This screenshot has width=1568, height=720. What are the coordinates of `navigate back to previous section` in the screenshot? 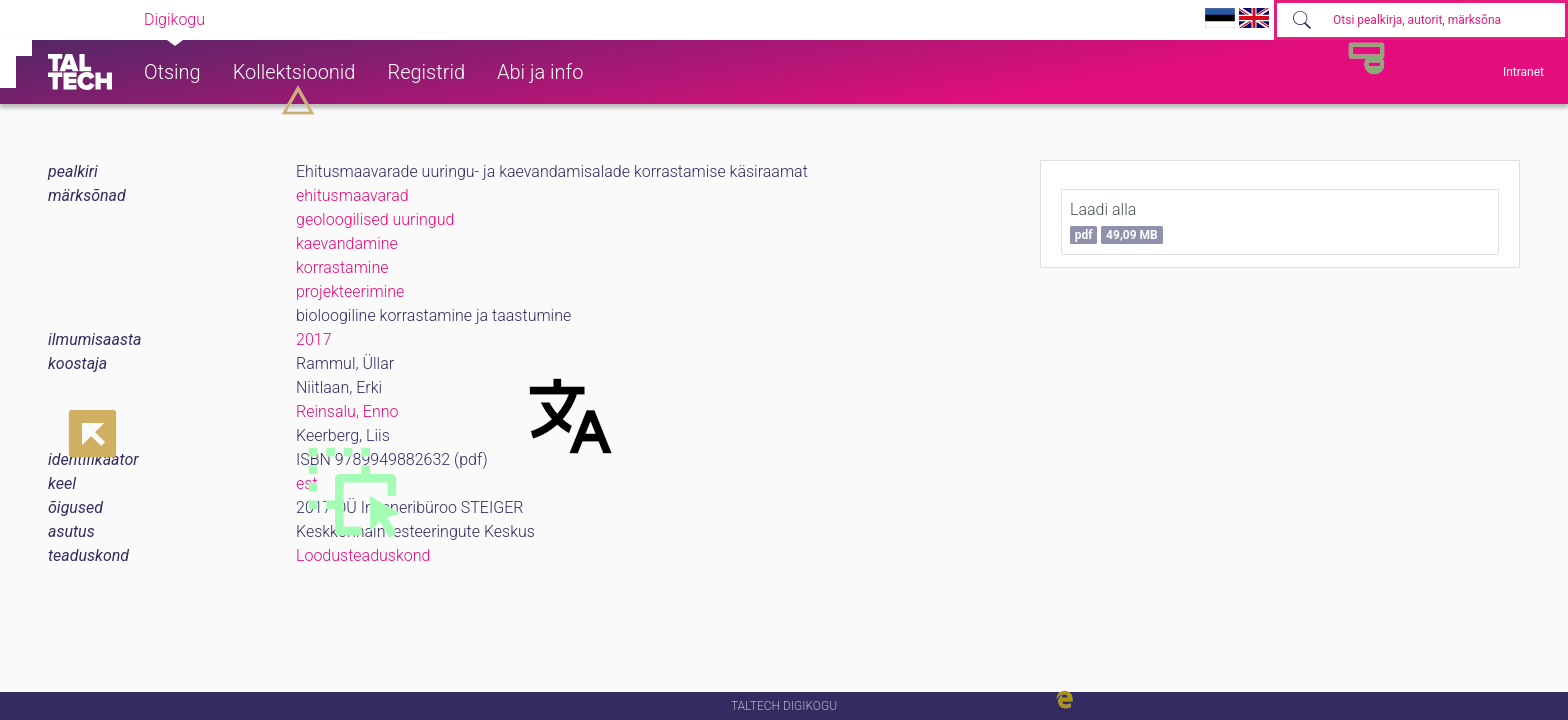 It's located at (92, 433).